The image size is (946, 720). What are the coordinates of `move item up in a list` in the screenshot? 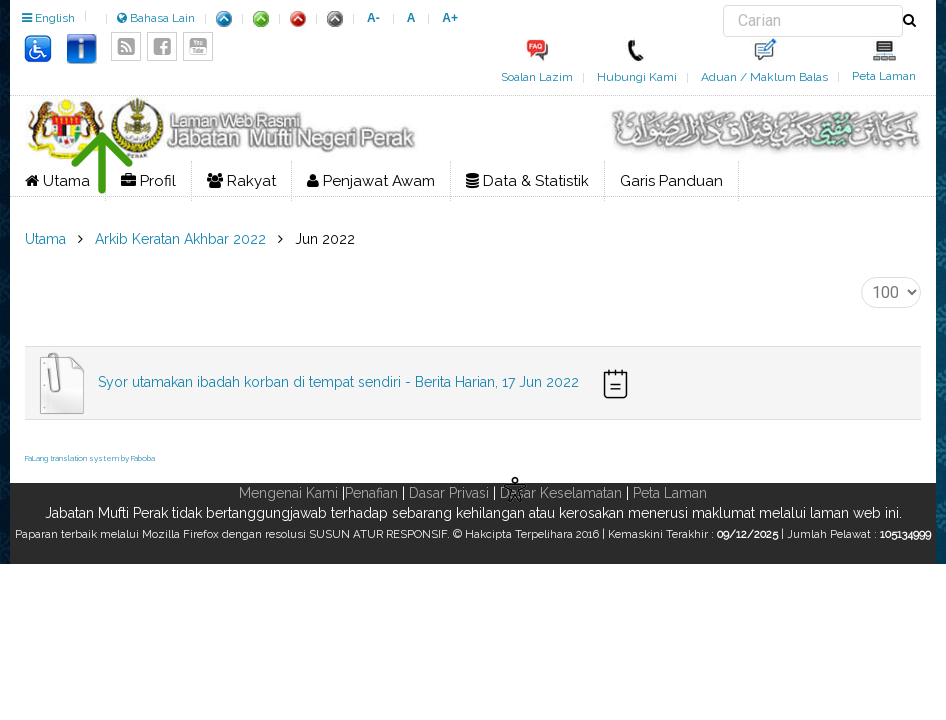 It's located at (102, 163).